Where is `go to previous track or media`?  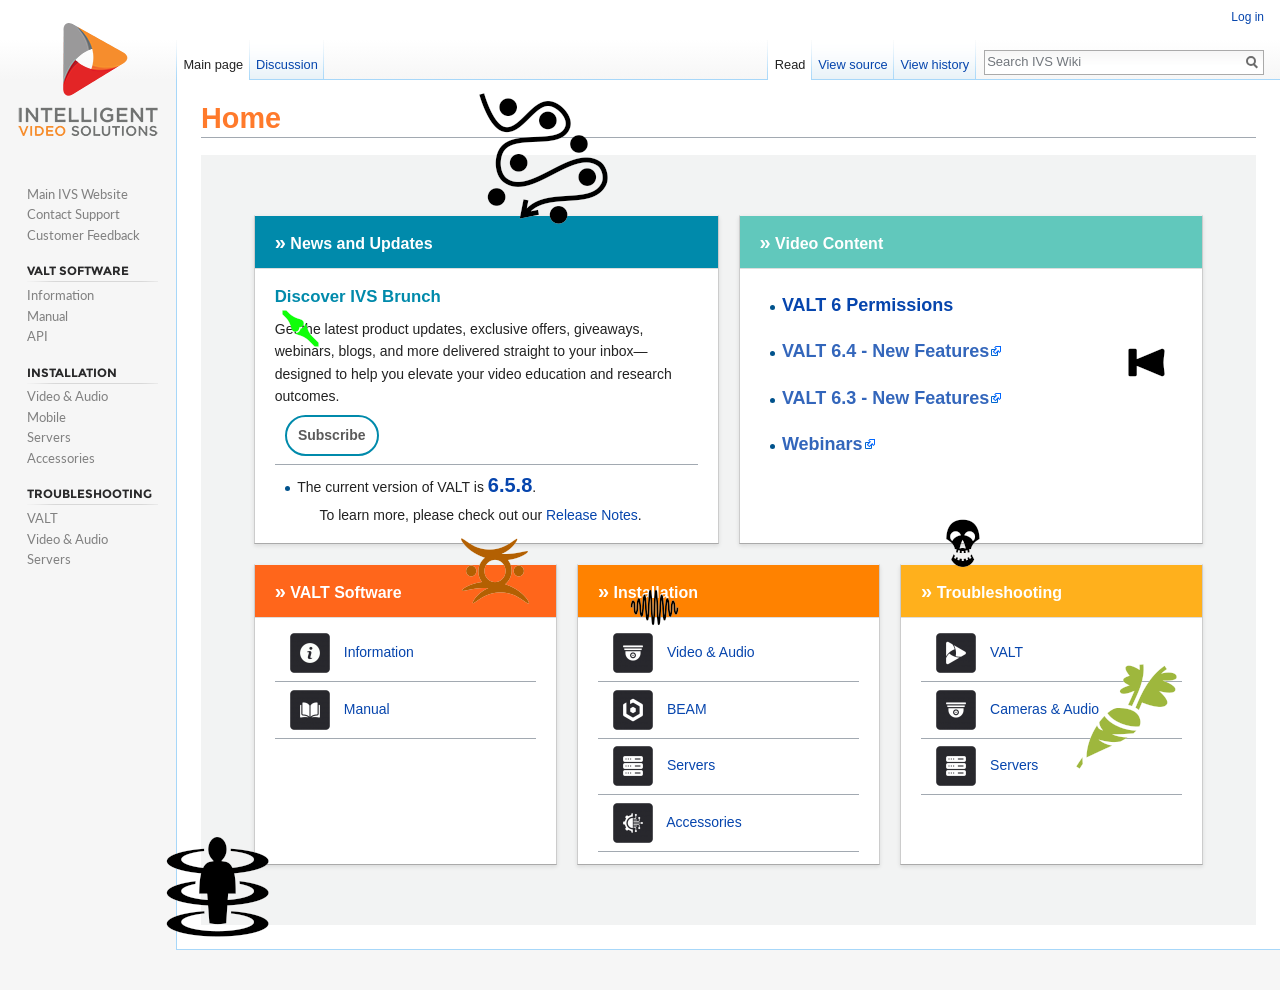
go to previous track or media is located at coordinates (1146, 362).